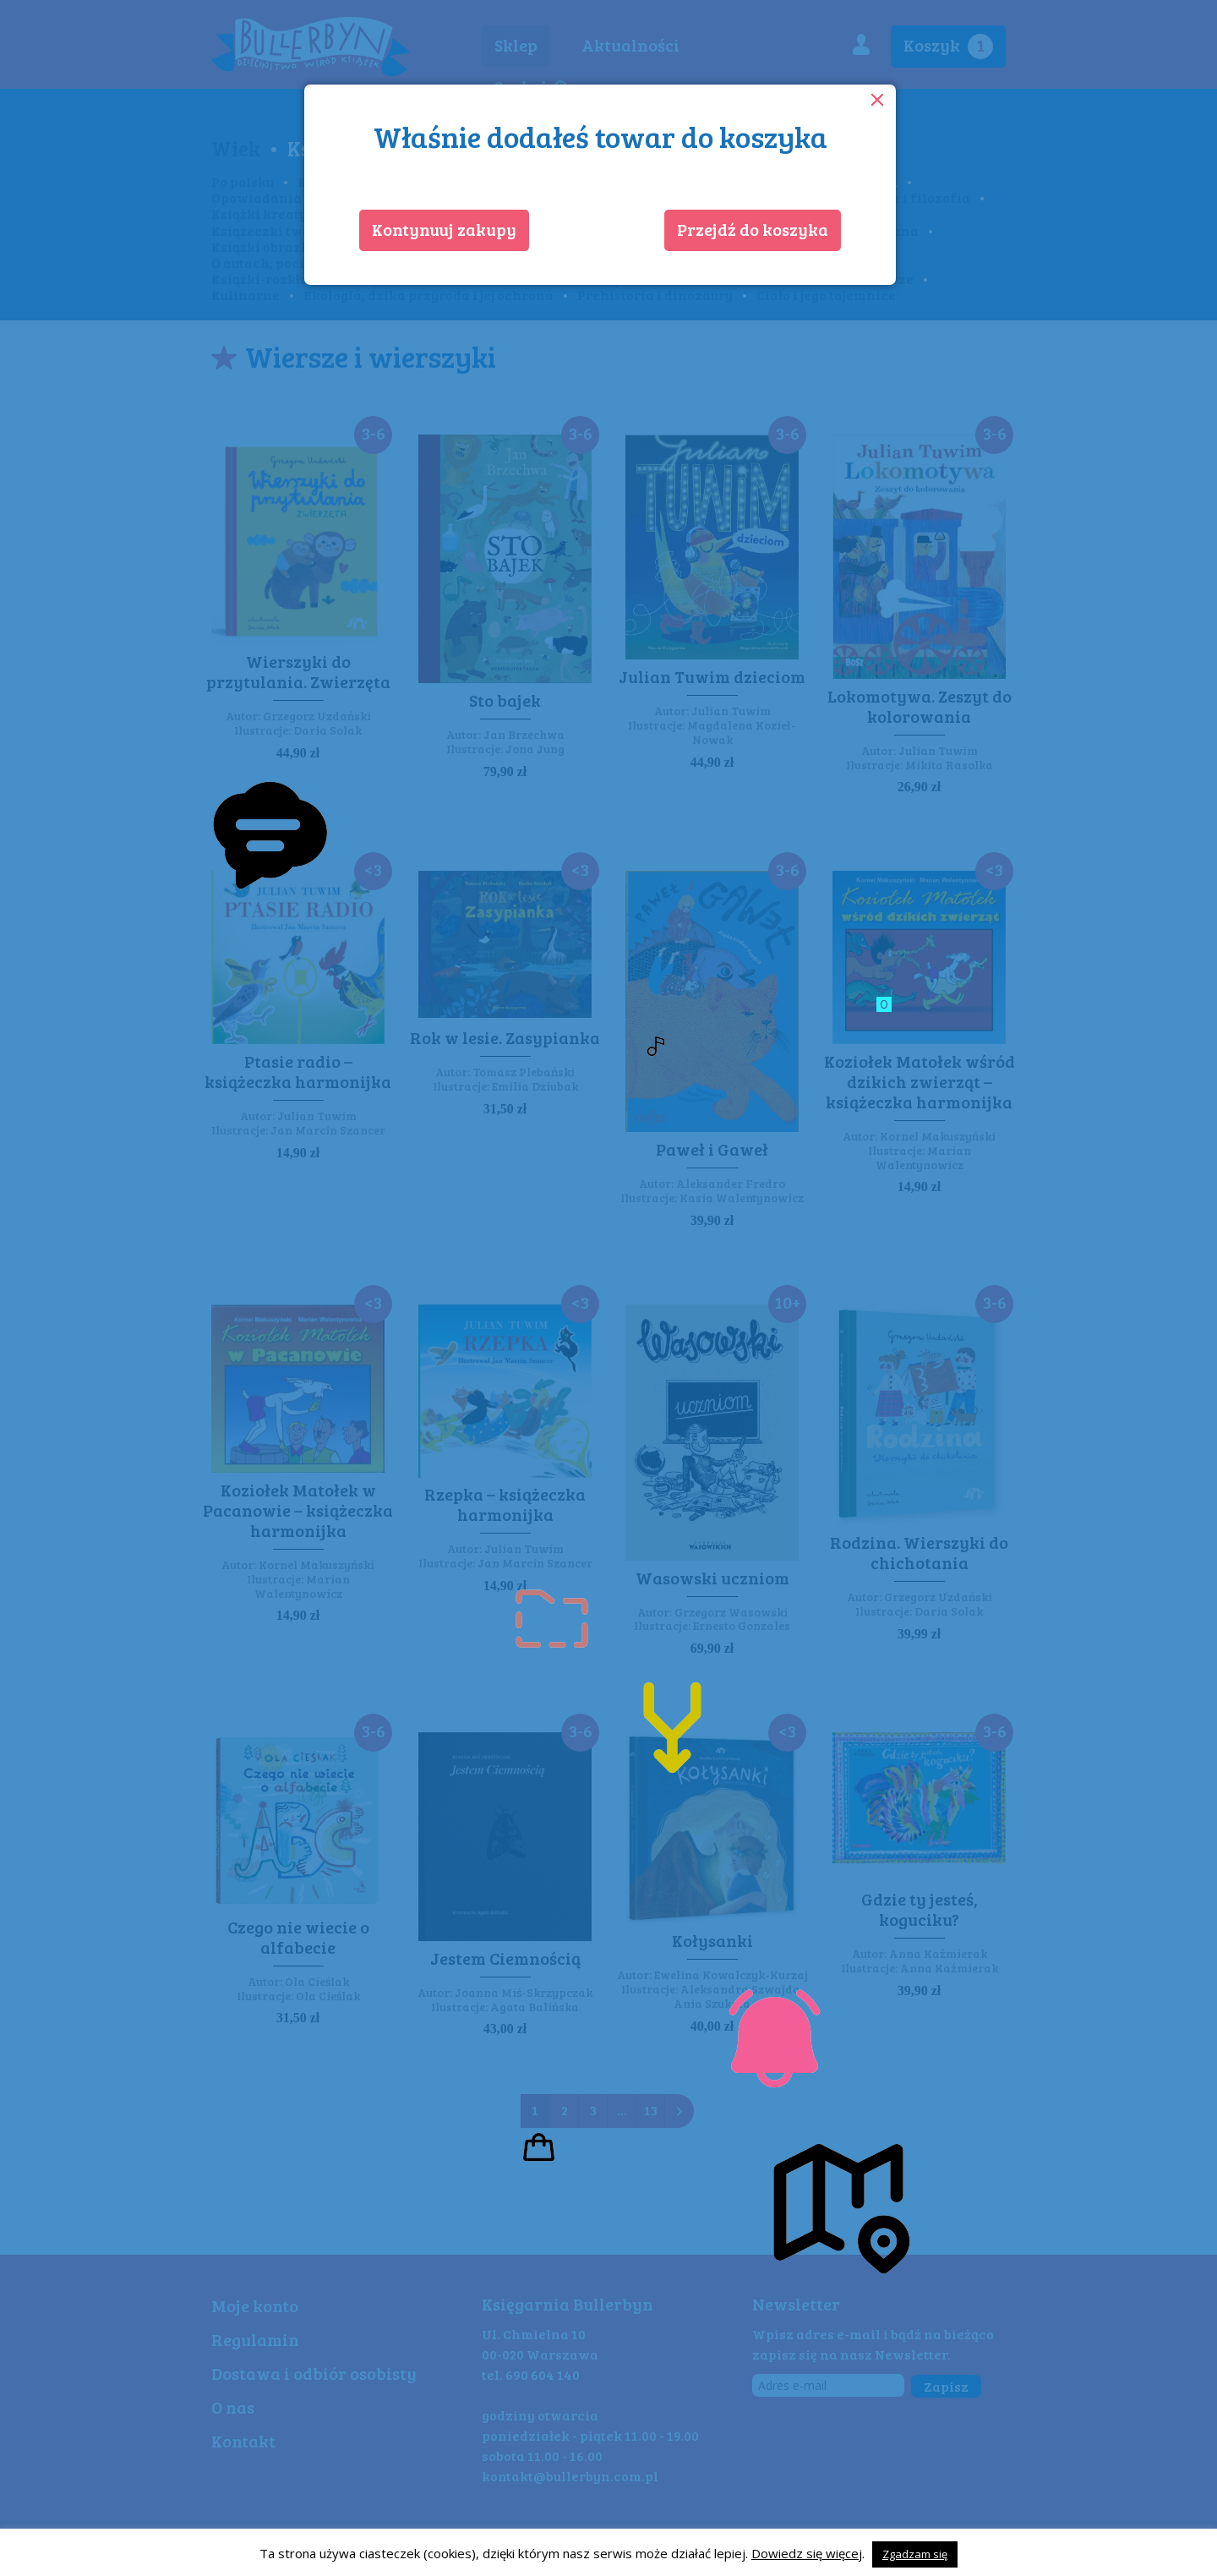 The image size is (1217, 2576). What do you see at coordinates (268, 835) in the screenshot?
I see `open chat or messaging` at bounding box center [268, 835].